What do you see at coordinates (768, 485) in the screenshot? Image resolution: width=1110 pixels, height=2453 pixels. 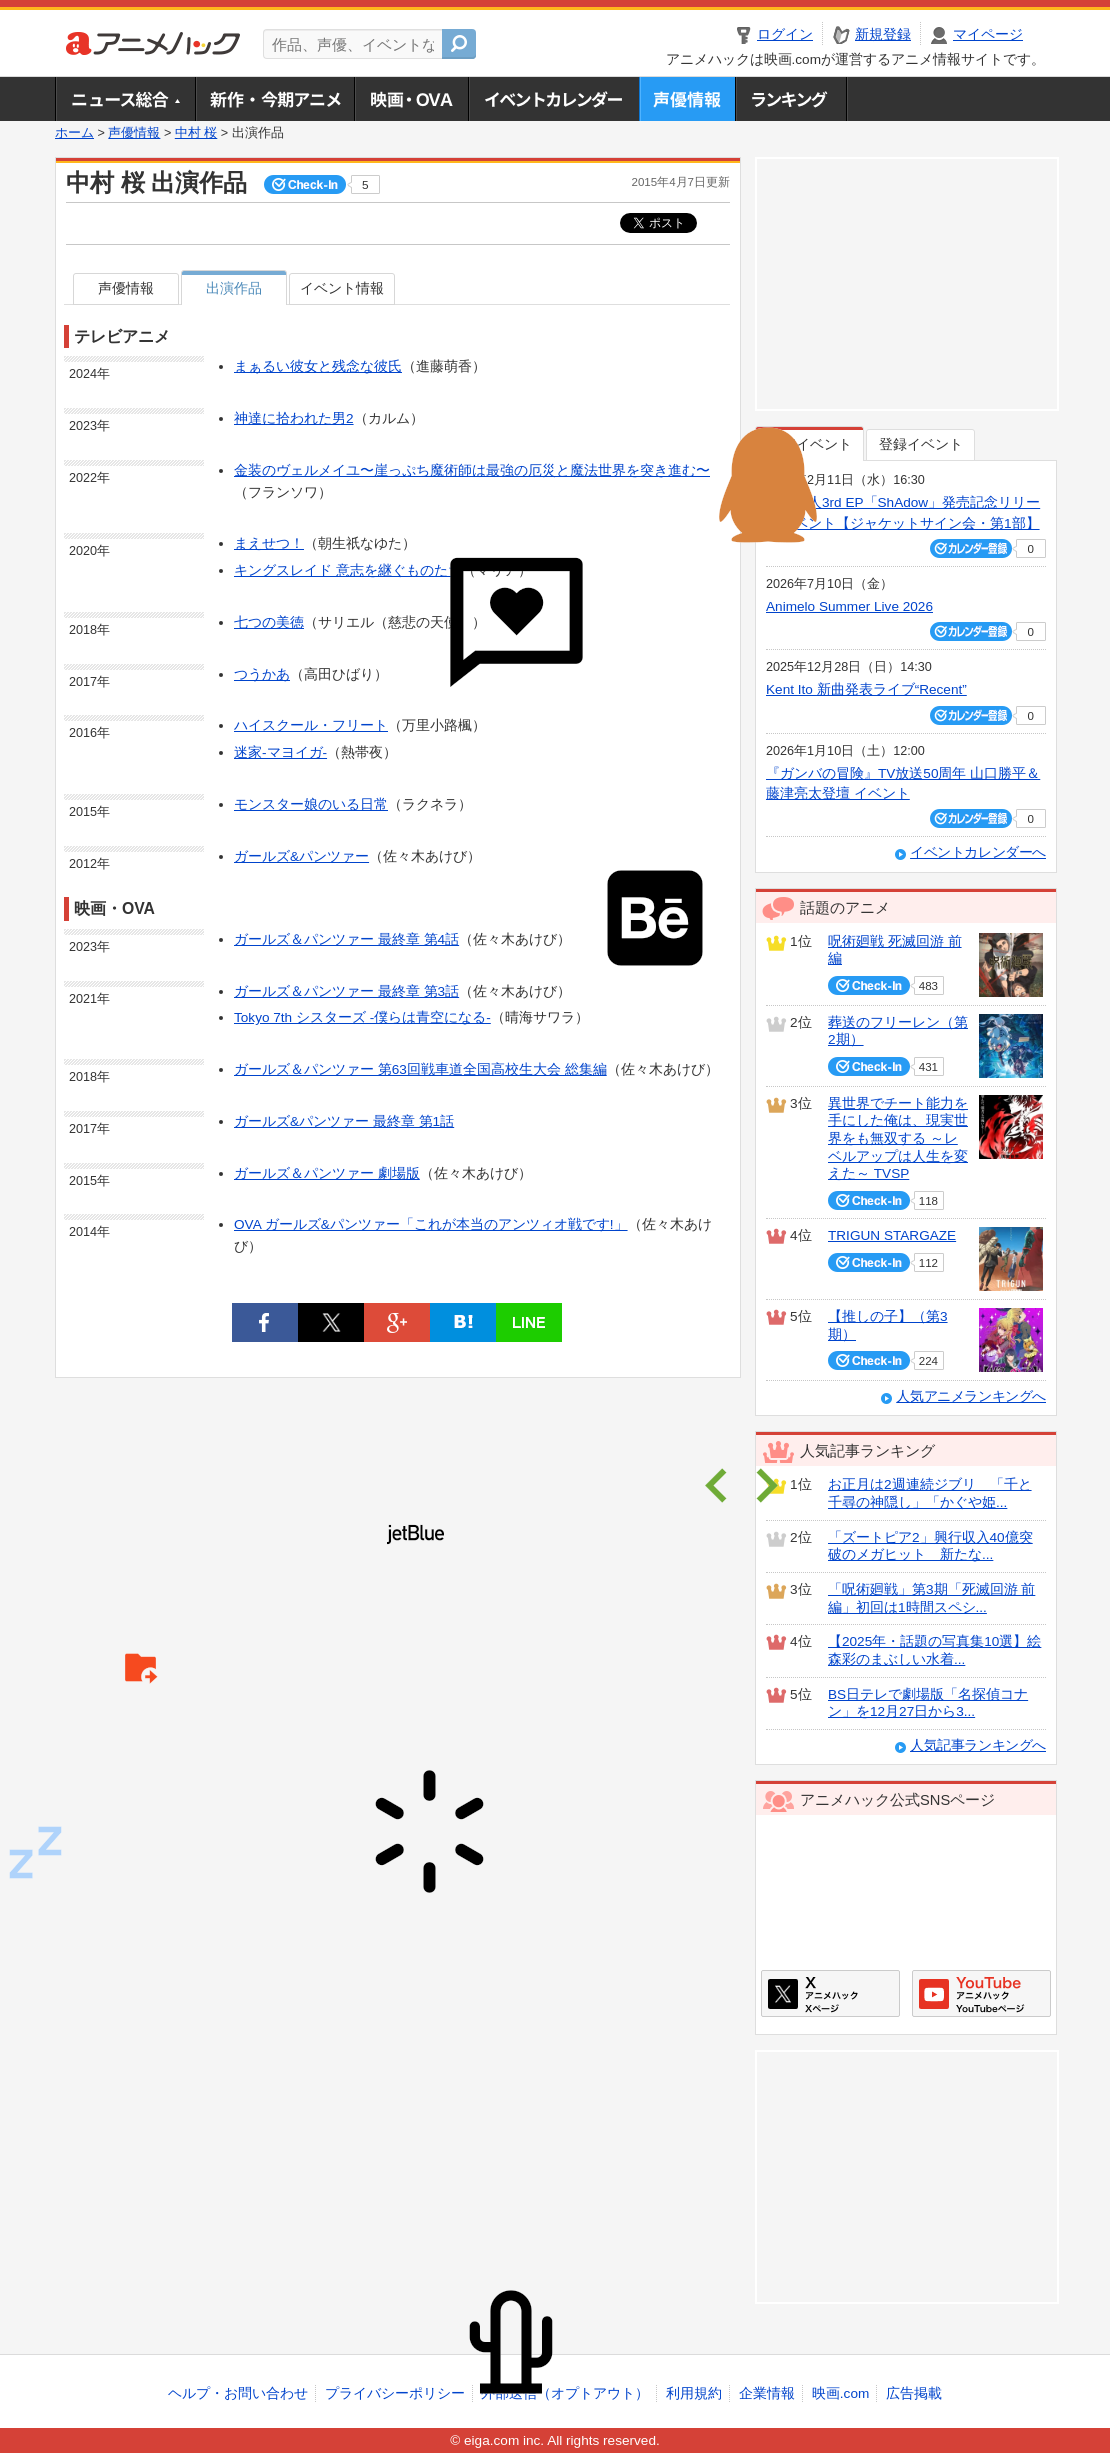 I see `open QQ messenger app` at bounding box center [768, 485].